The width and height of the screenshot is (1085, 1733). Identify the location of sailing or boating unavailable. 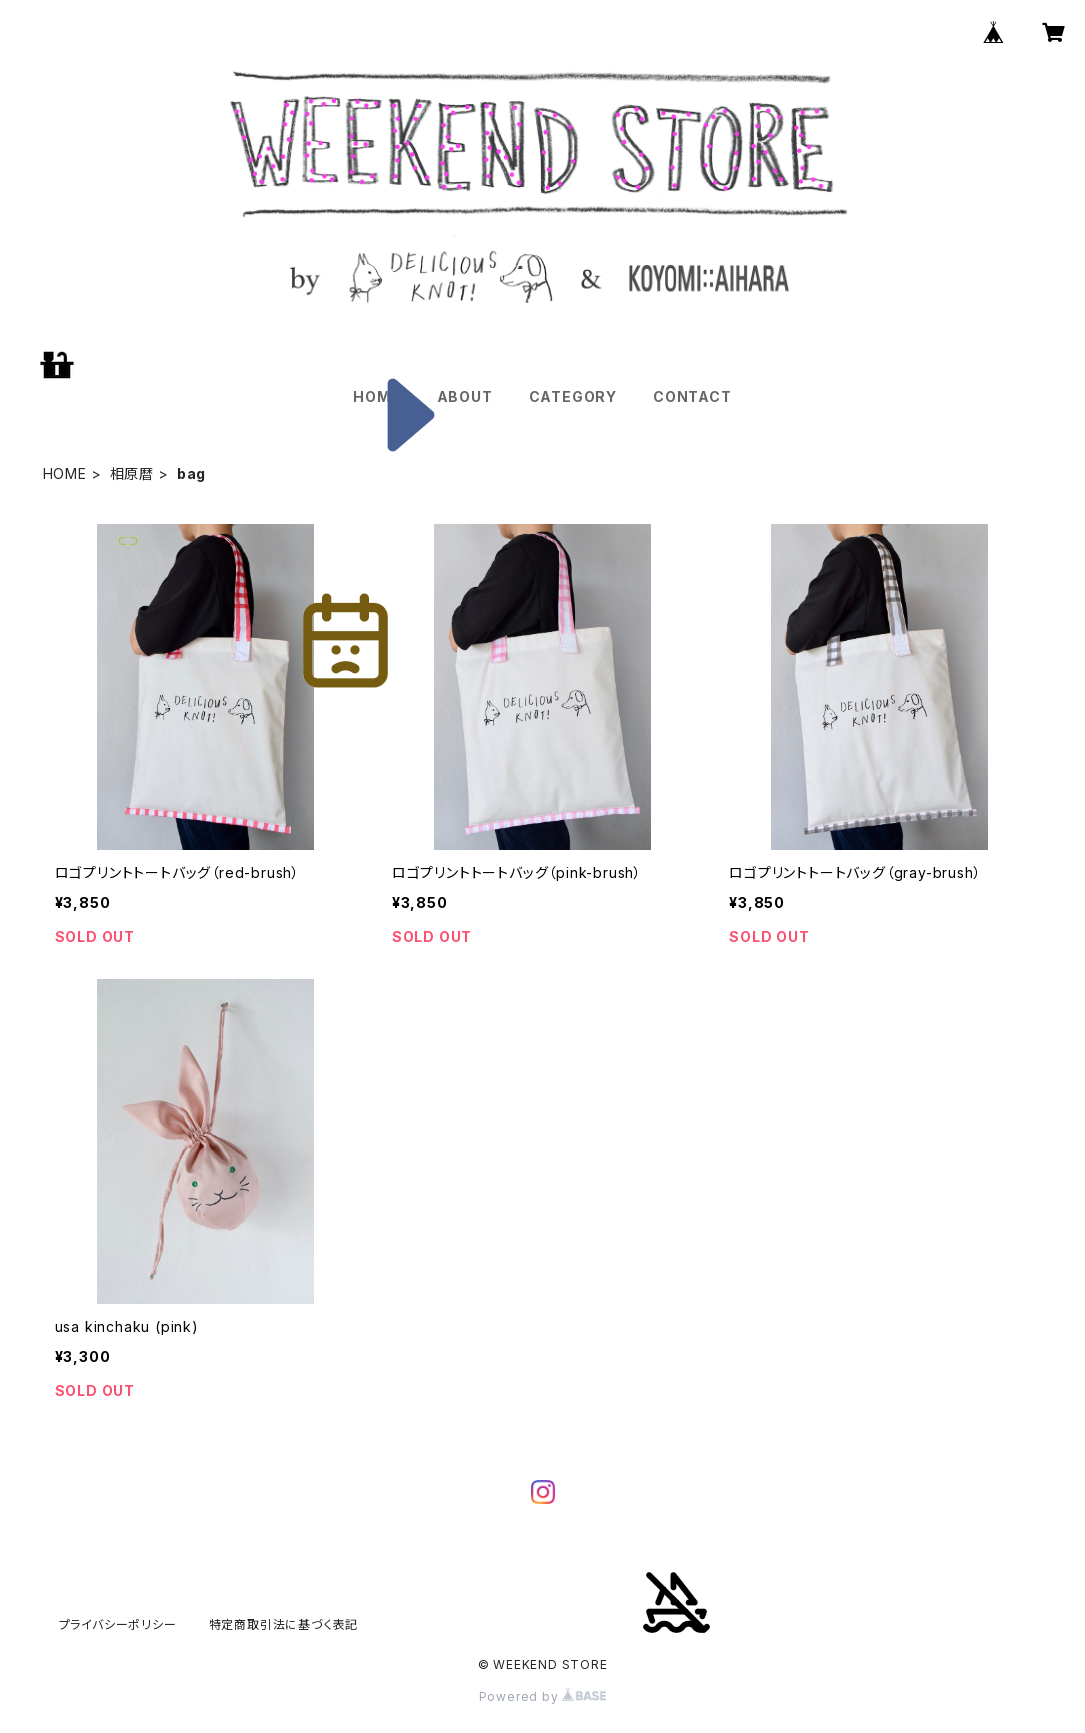
(676, 1602).